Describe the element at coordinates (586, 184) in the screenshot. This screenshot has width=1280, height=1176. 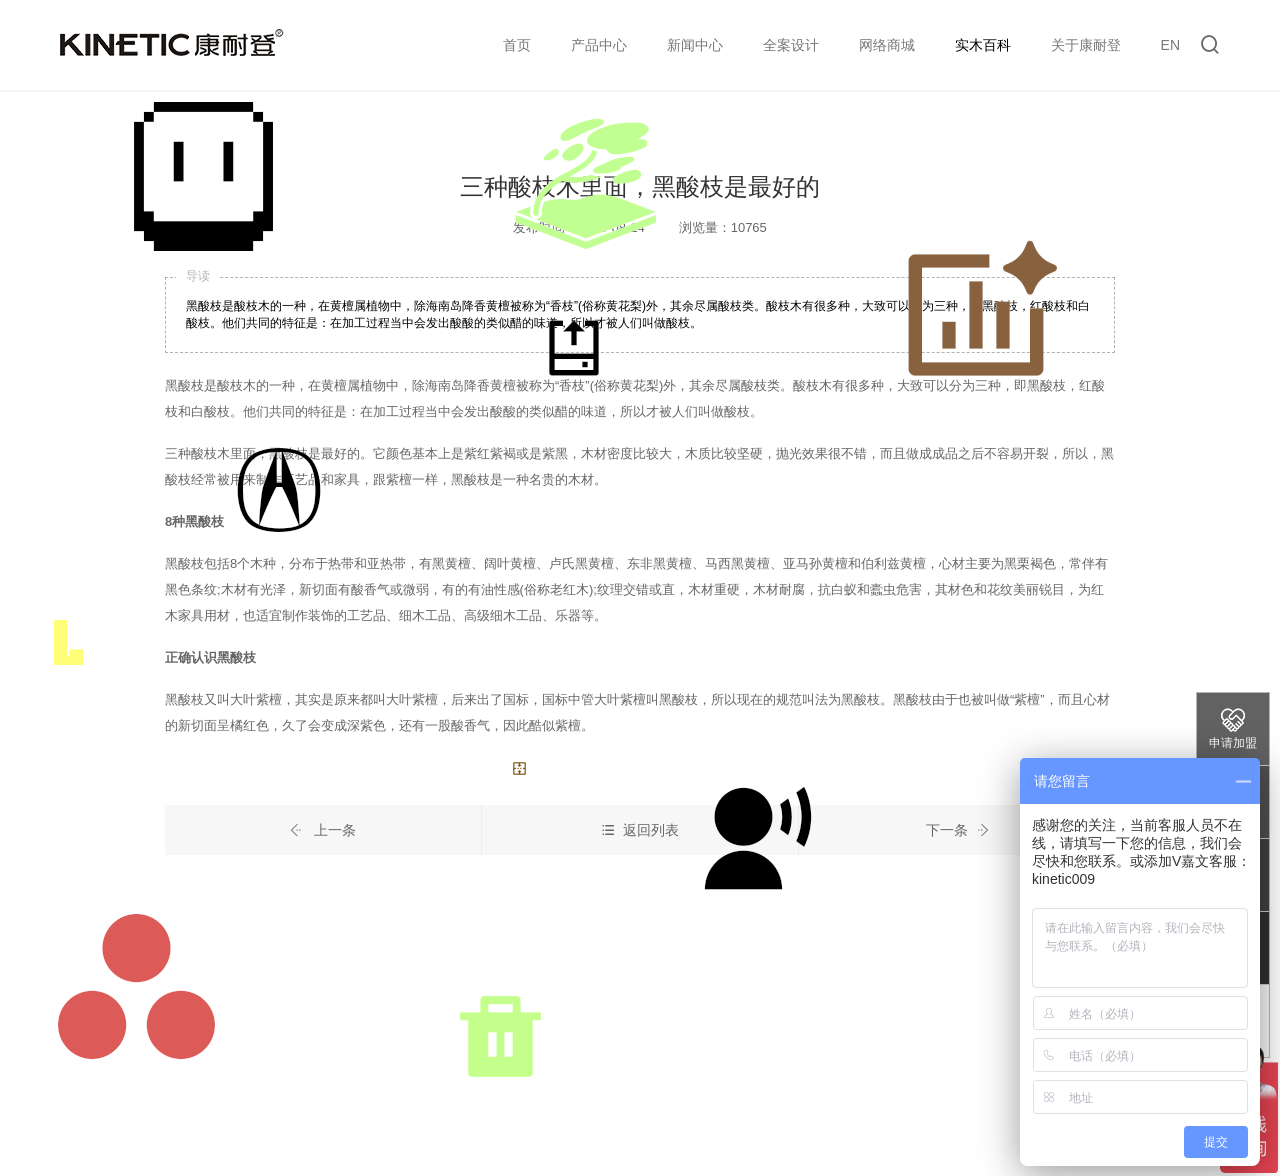
I see `open Microsoft Sway application` at that location.